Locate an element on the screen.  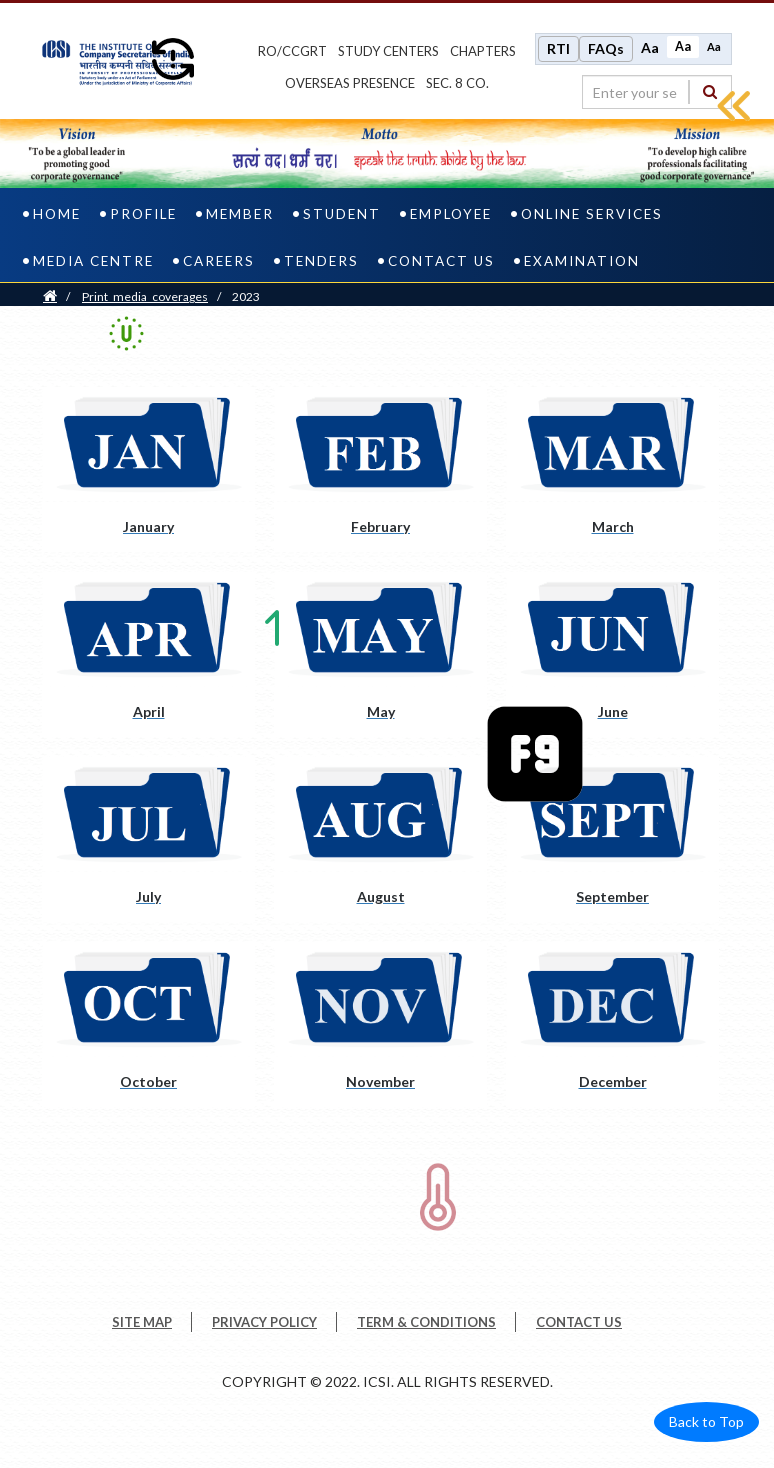
refresh required with warning or alert is located at coordinates (173, 59).